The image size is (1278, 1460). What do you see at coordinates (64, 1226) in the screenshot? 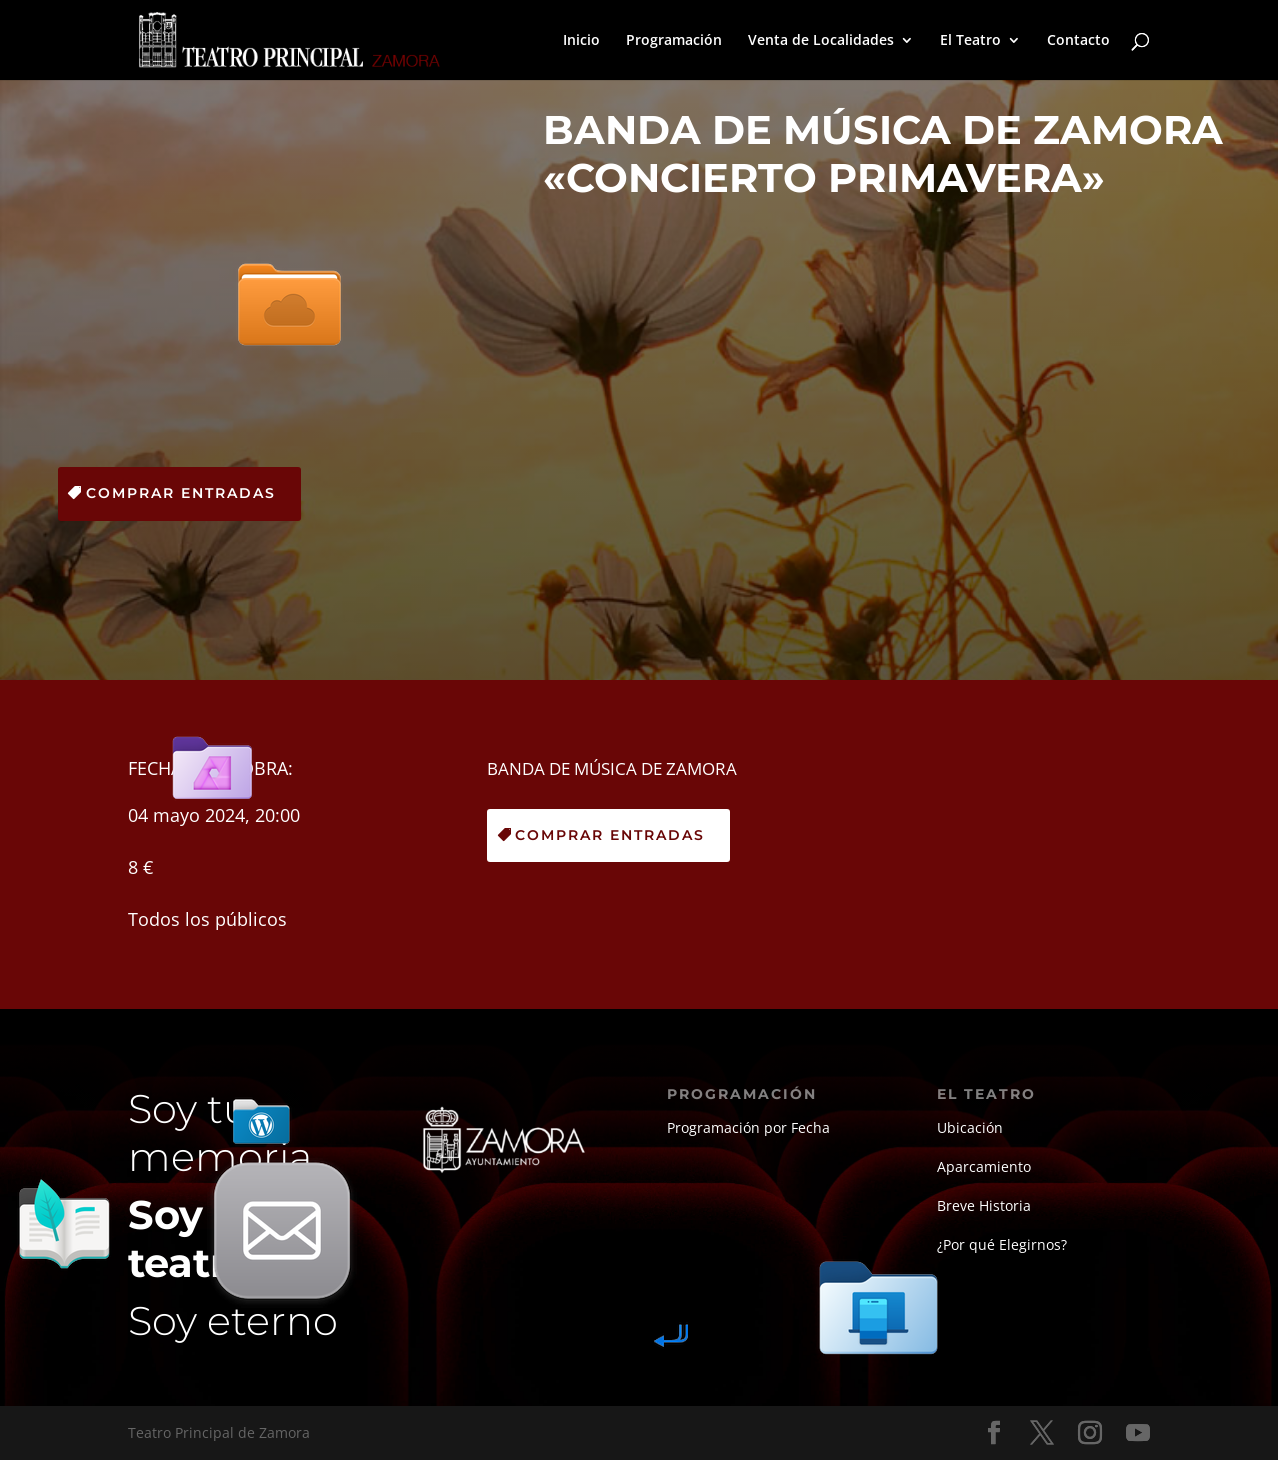
I see `open foliate e-book reader library` at bounding box center [64, 1226].